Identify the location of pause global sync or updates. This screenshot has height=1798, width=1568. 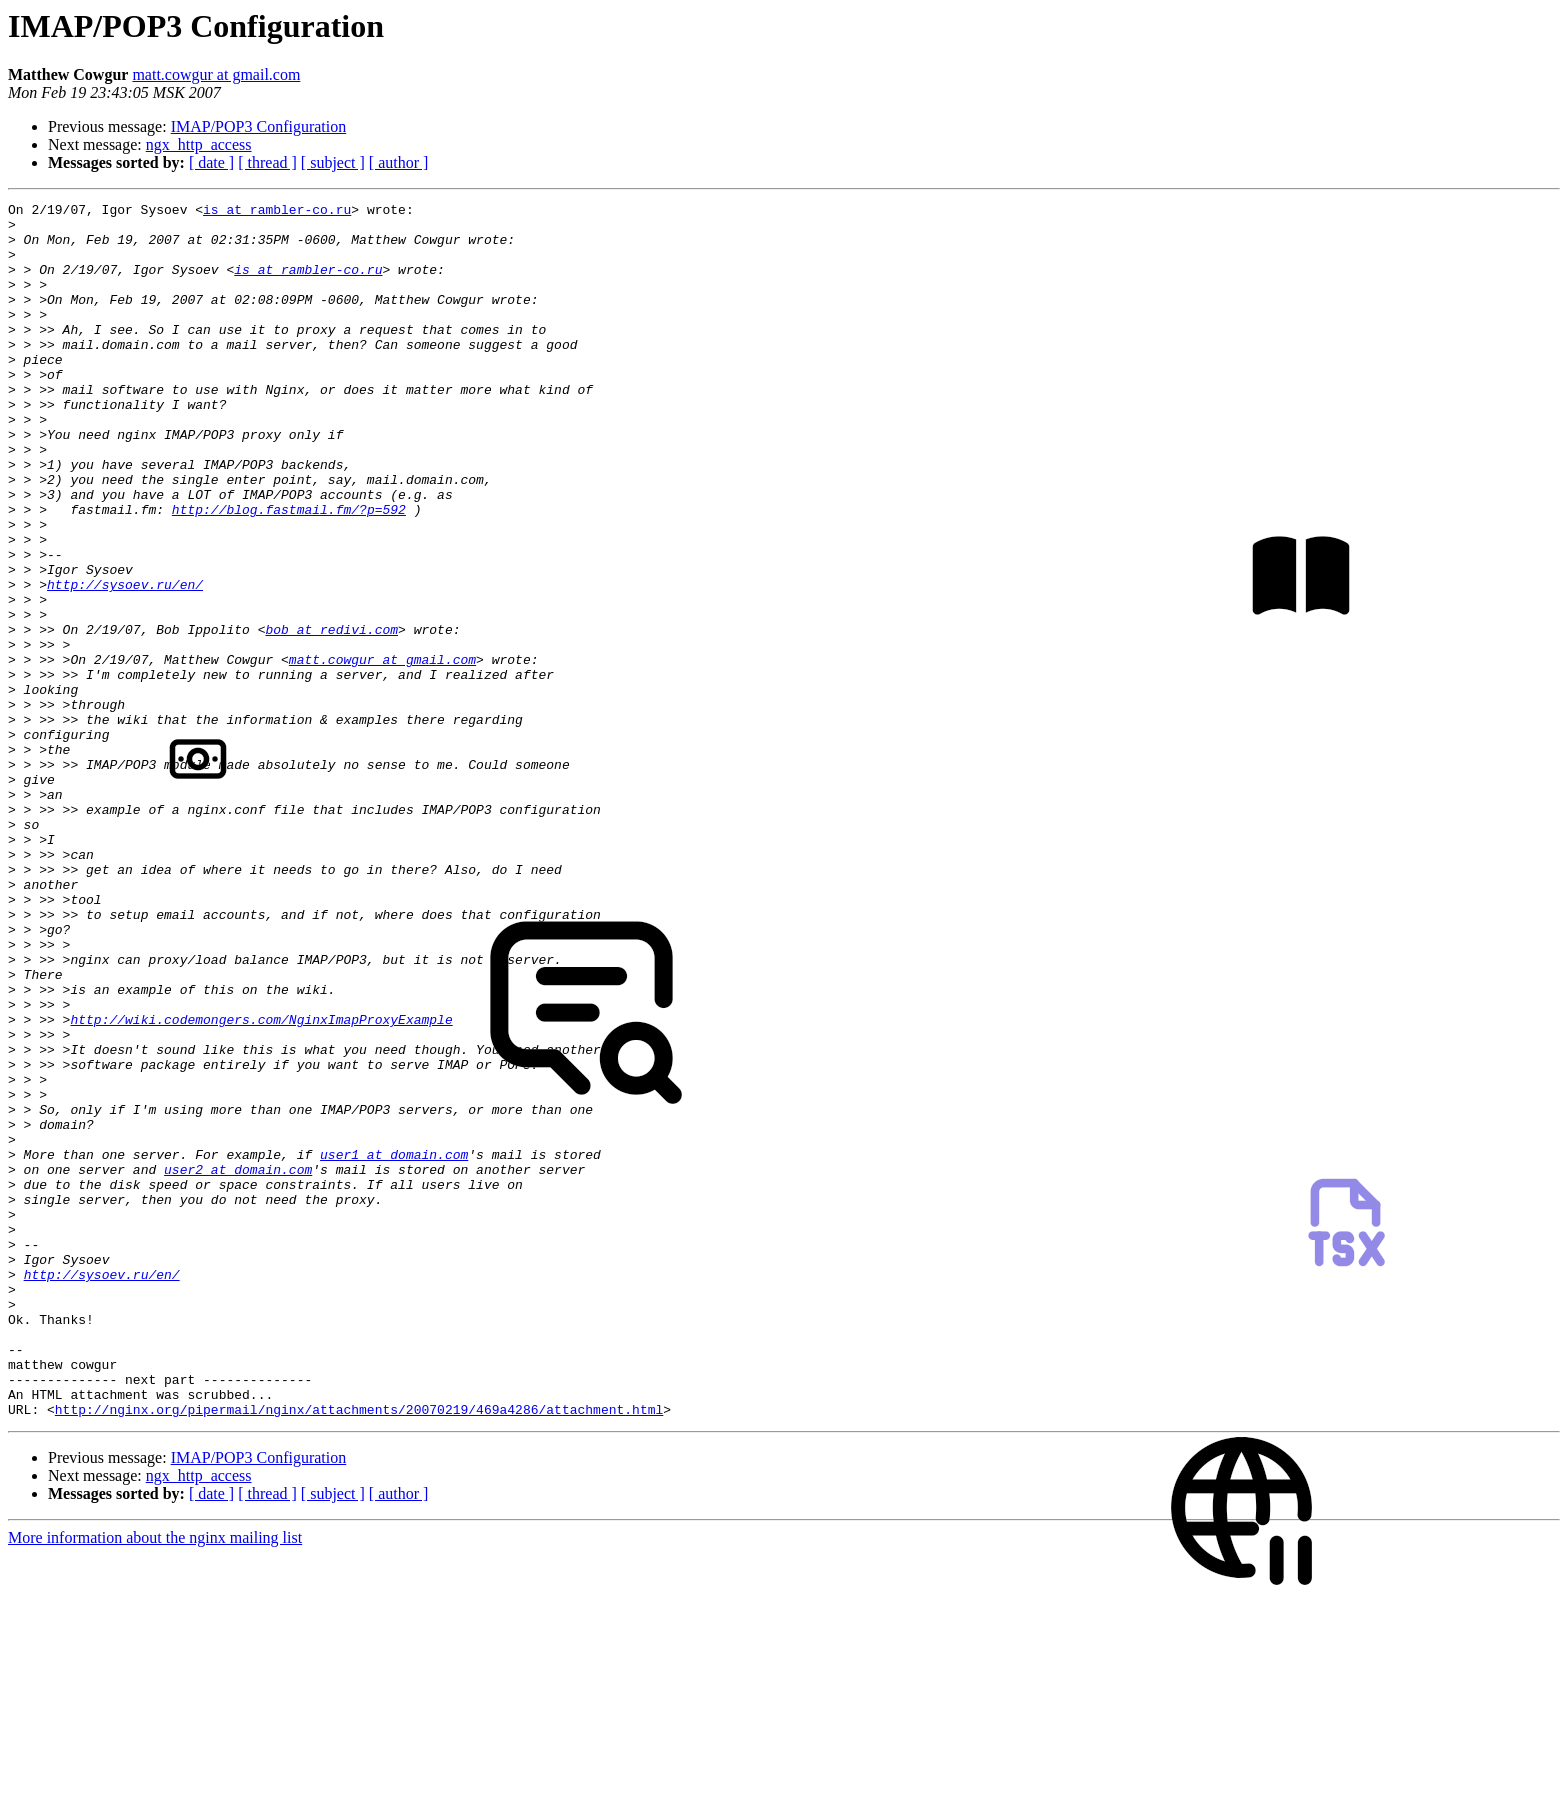
(1241, 1507).